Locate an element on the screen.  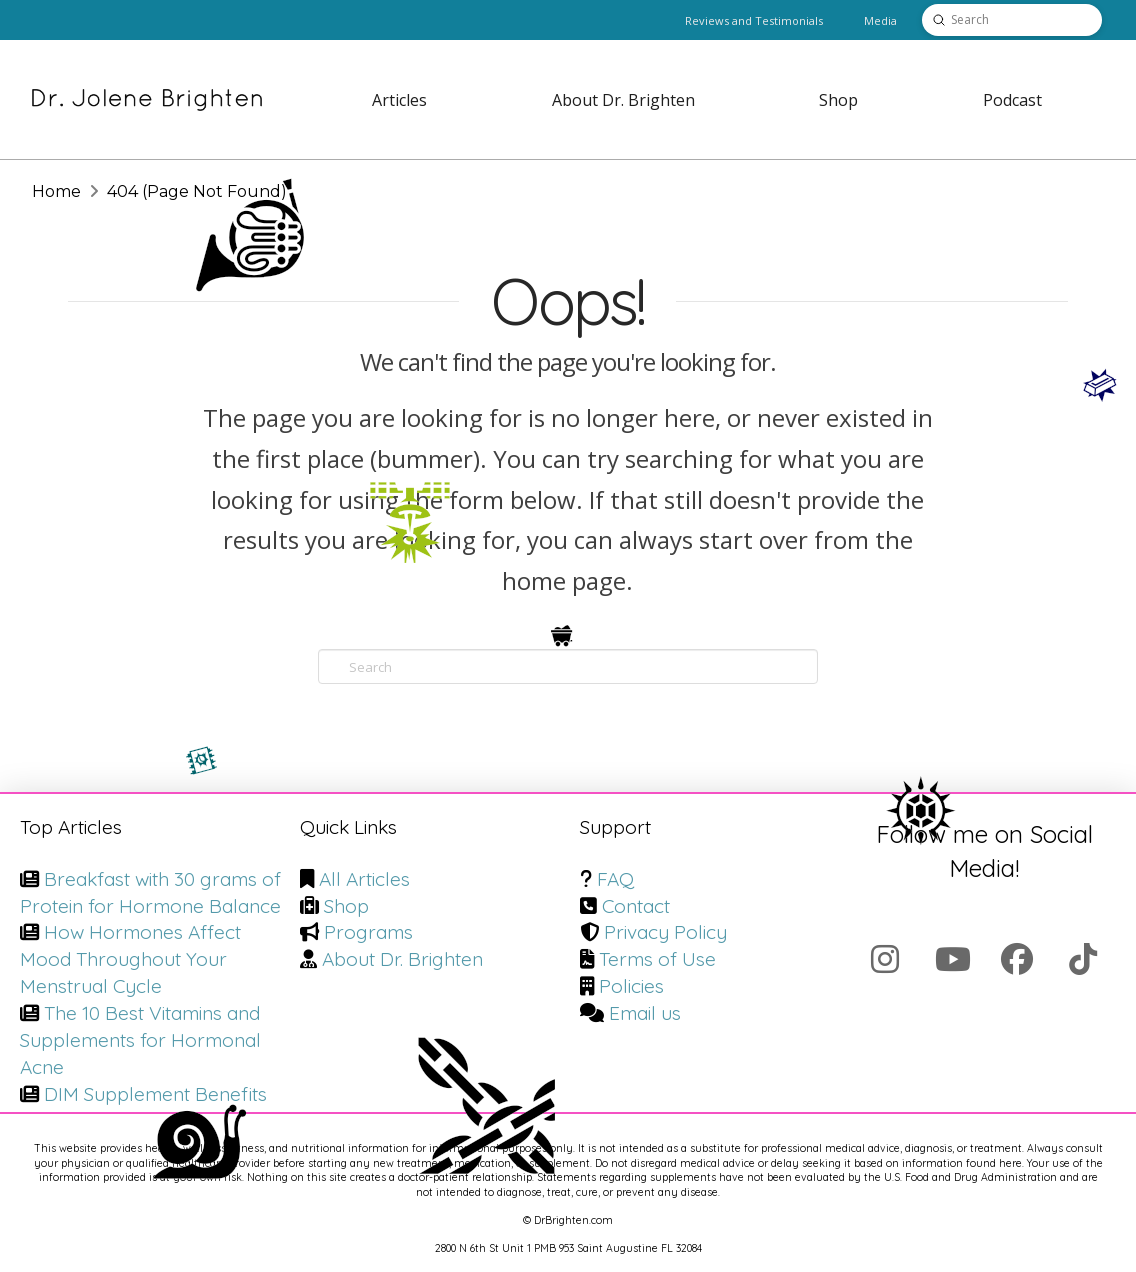
indicates a linked or connected status is located at coordinates (486, 1105).